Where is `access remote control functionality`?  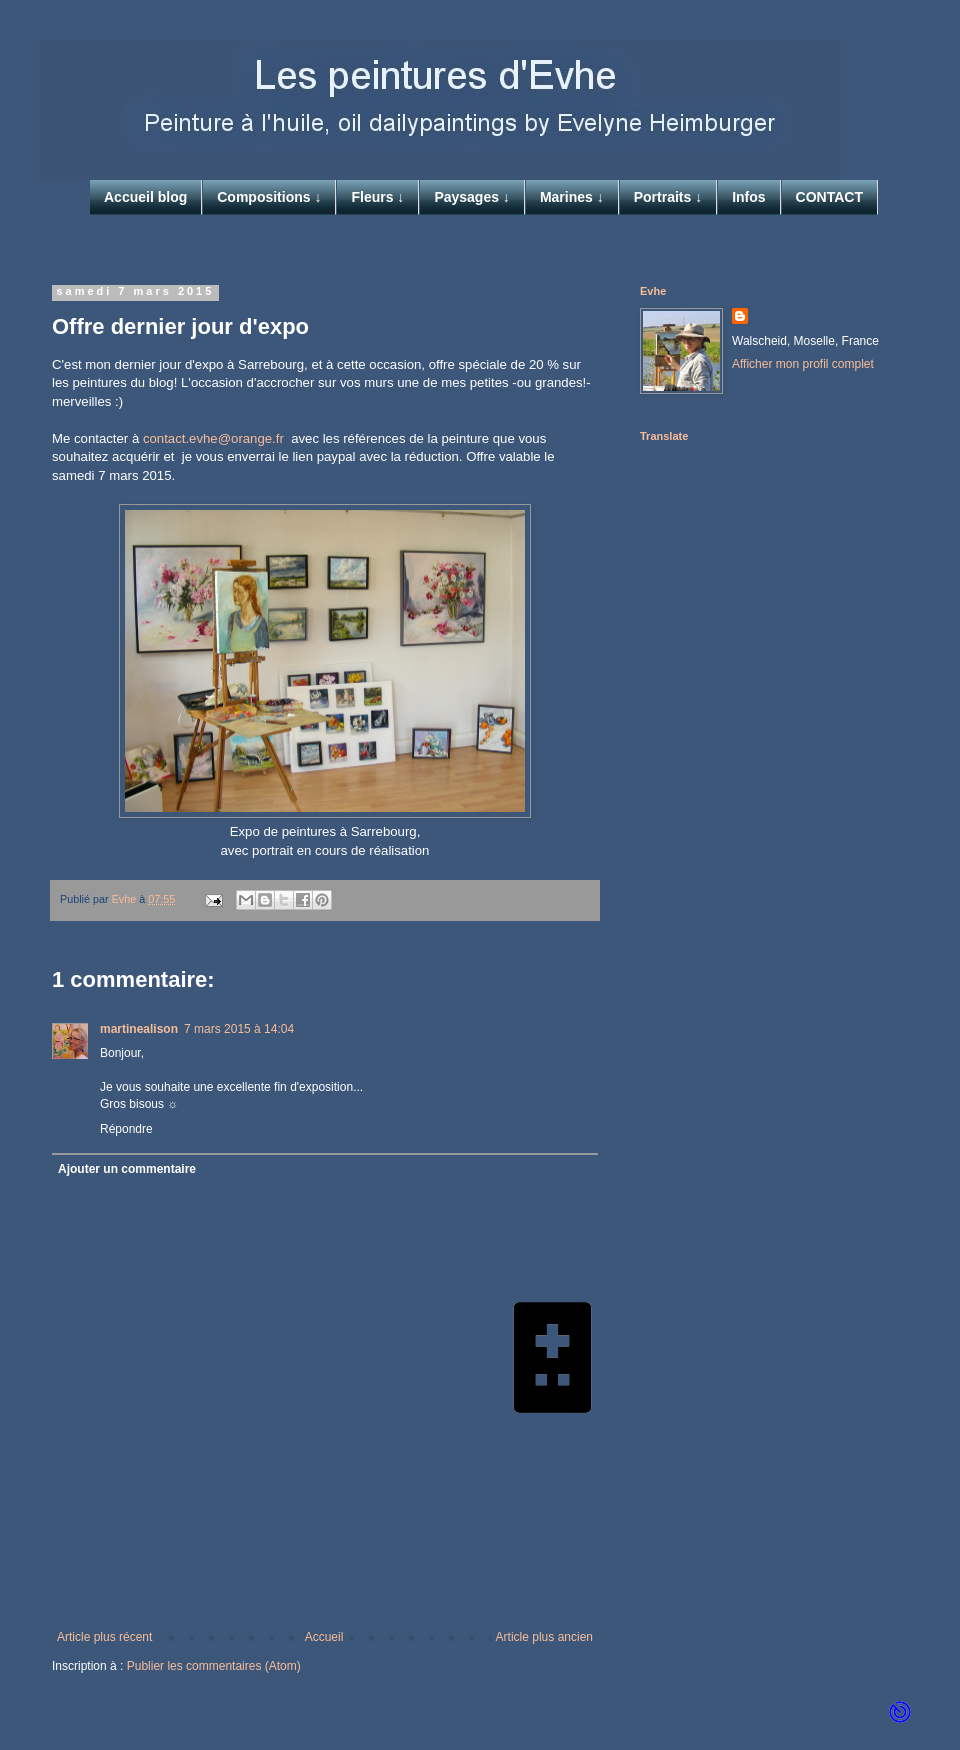 access remote control functionality is located at coordinates (552, 1357).